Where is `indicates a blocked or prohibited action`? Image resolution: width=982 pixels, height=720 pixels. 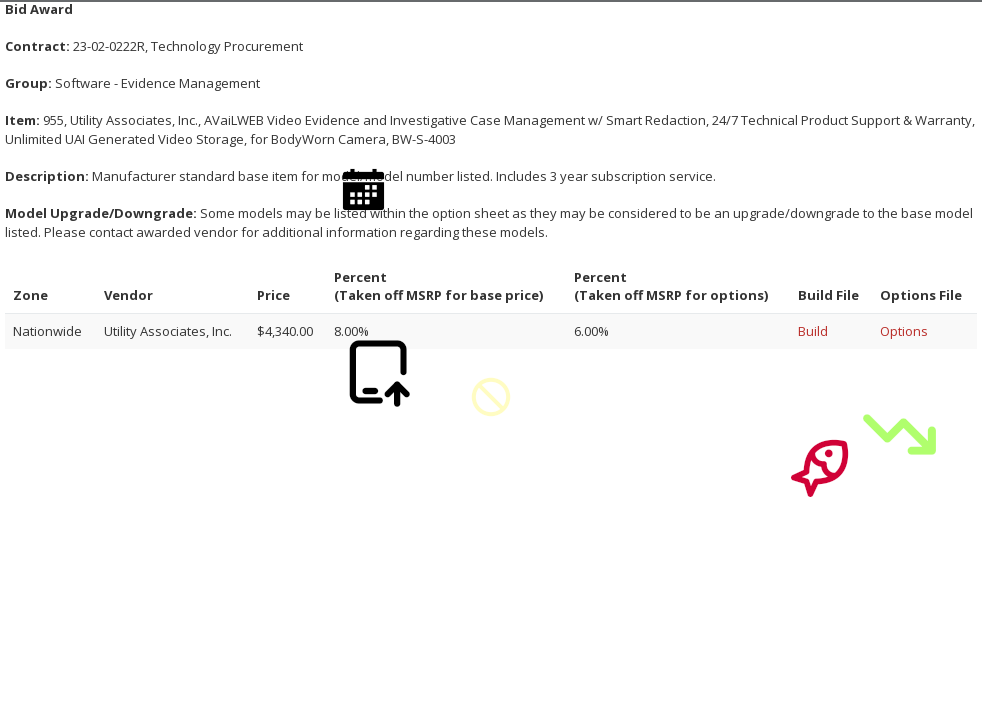 indicates a blocked or prohibited action is located at coordinates (491, 397).